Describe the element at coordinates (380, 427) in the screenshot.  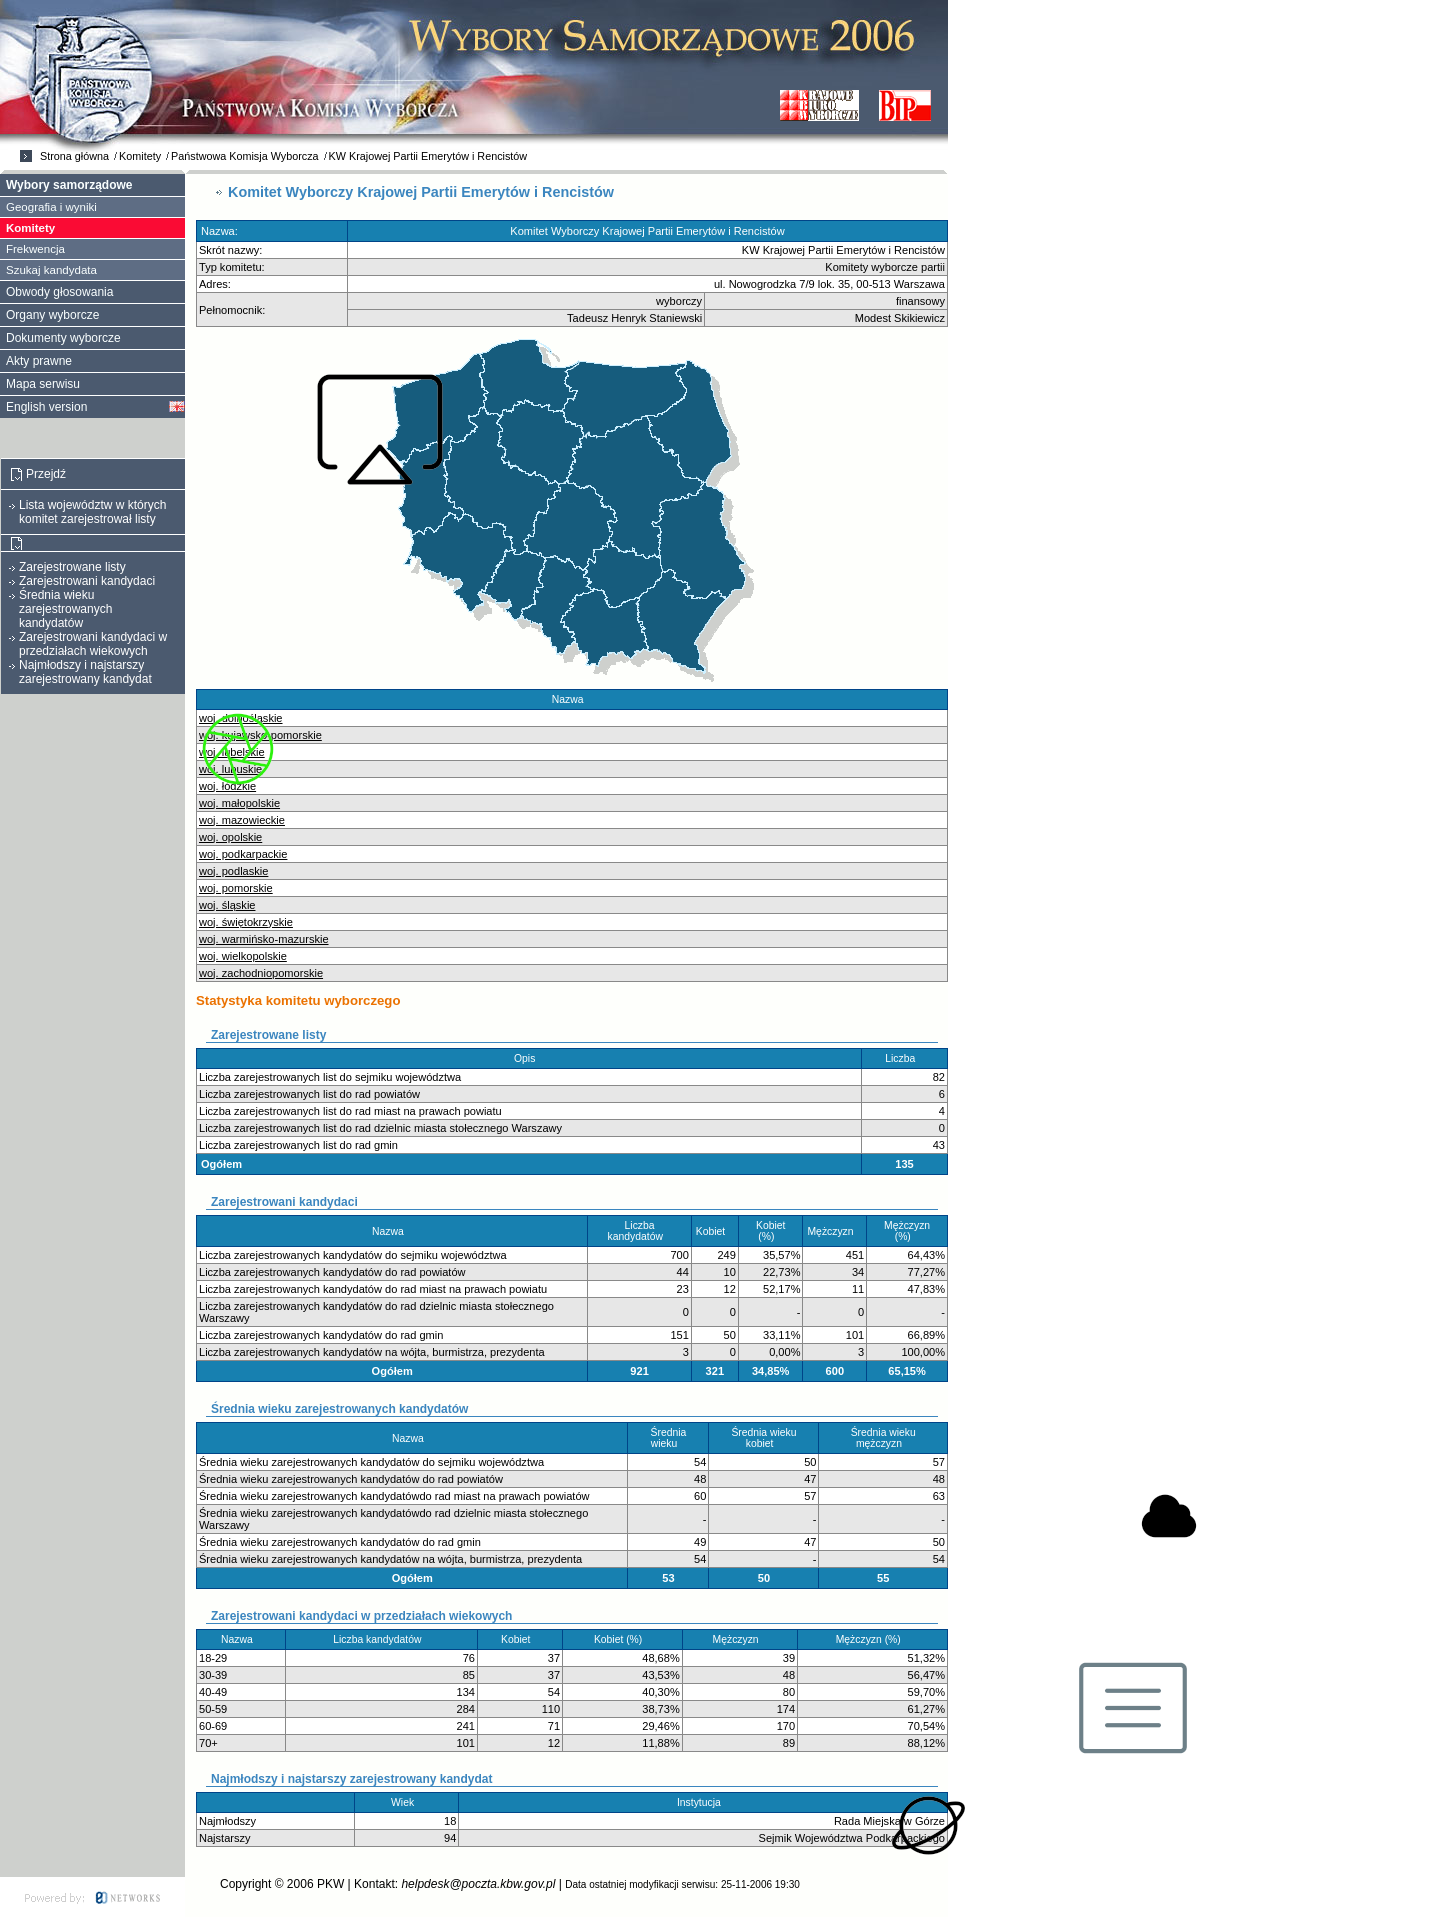
I see `stream content to an external display` at that location.